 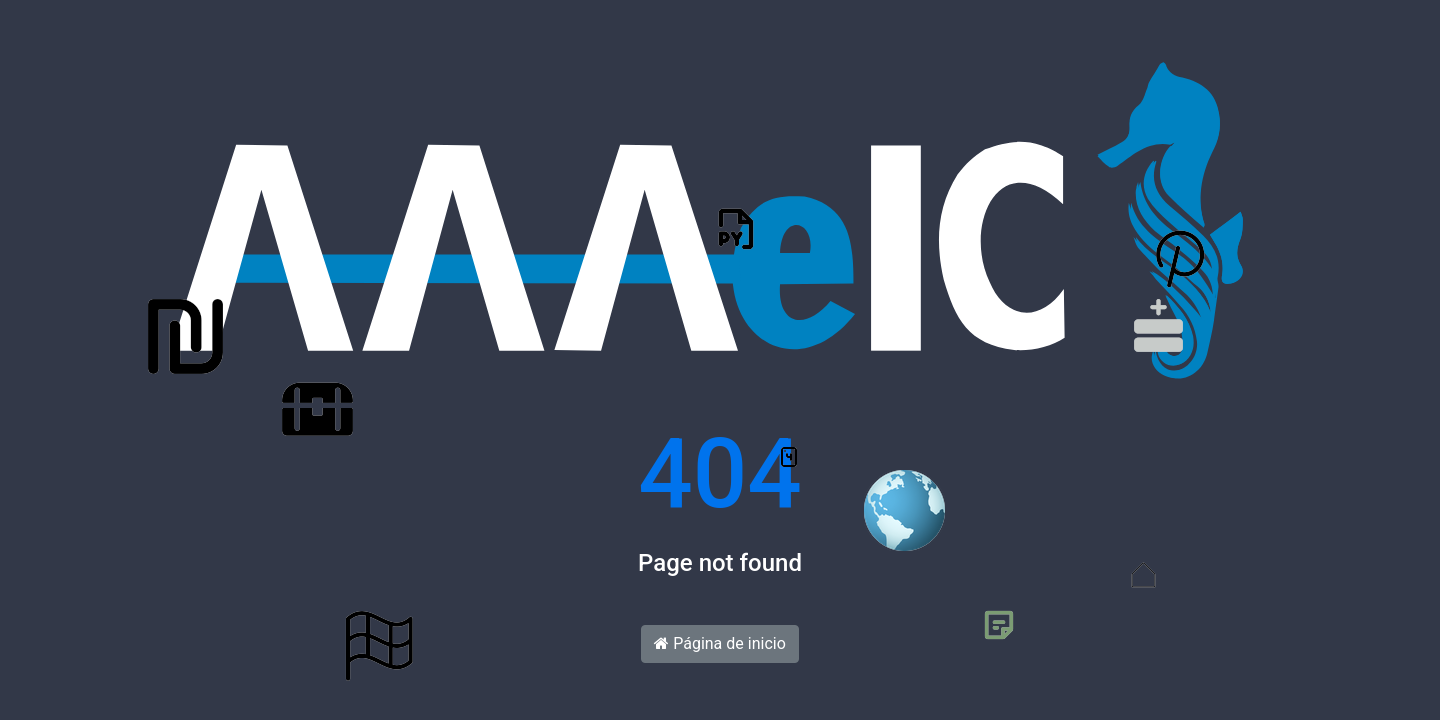 What do you see at coordinates (904, 510) in the screenshot?
I see `access global or international settings` at bounding box center [904, 510].